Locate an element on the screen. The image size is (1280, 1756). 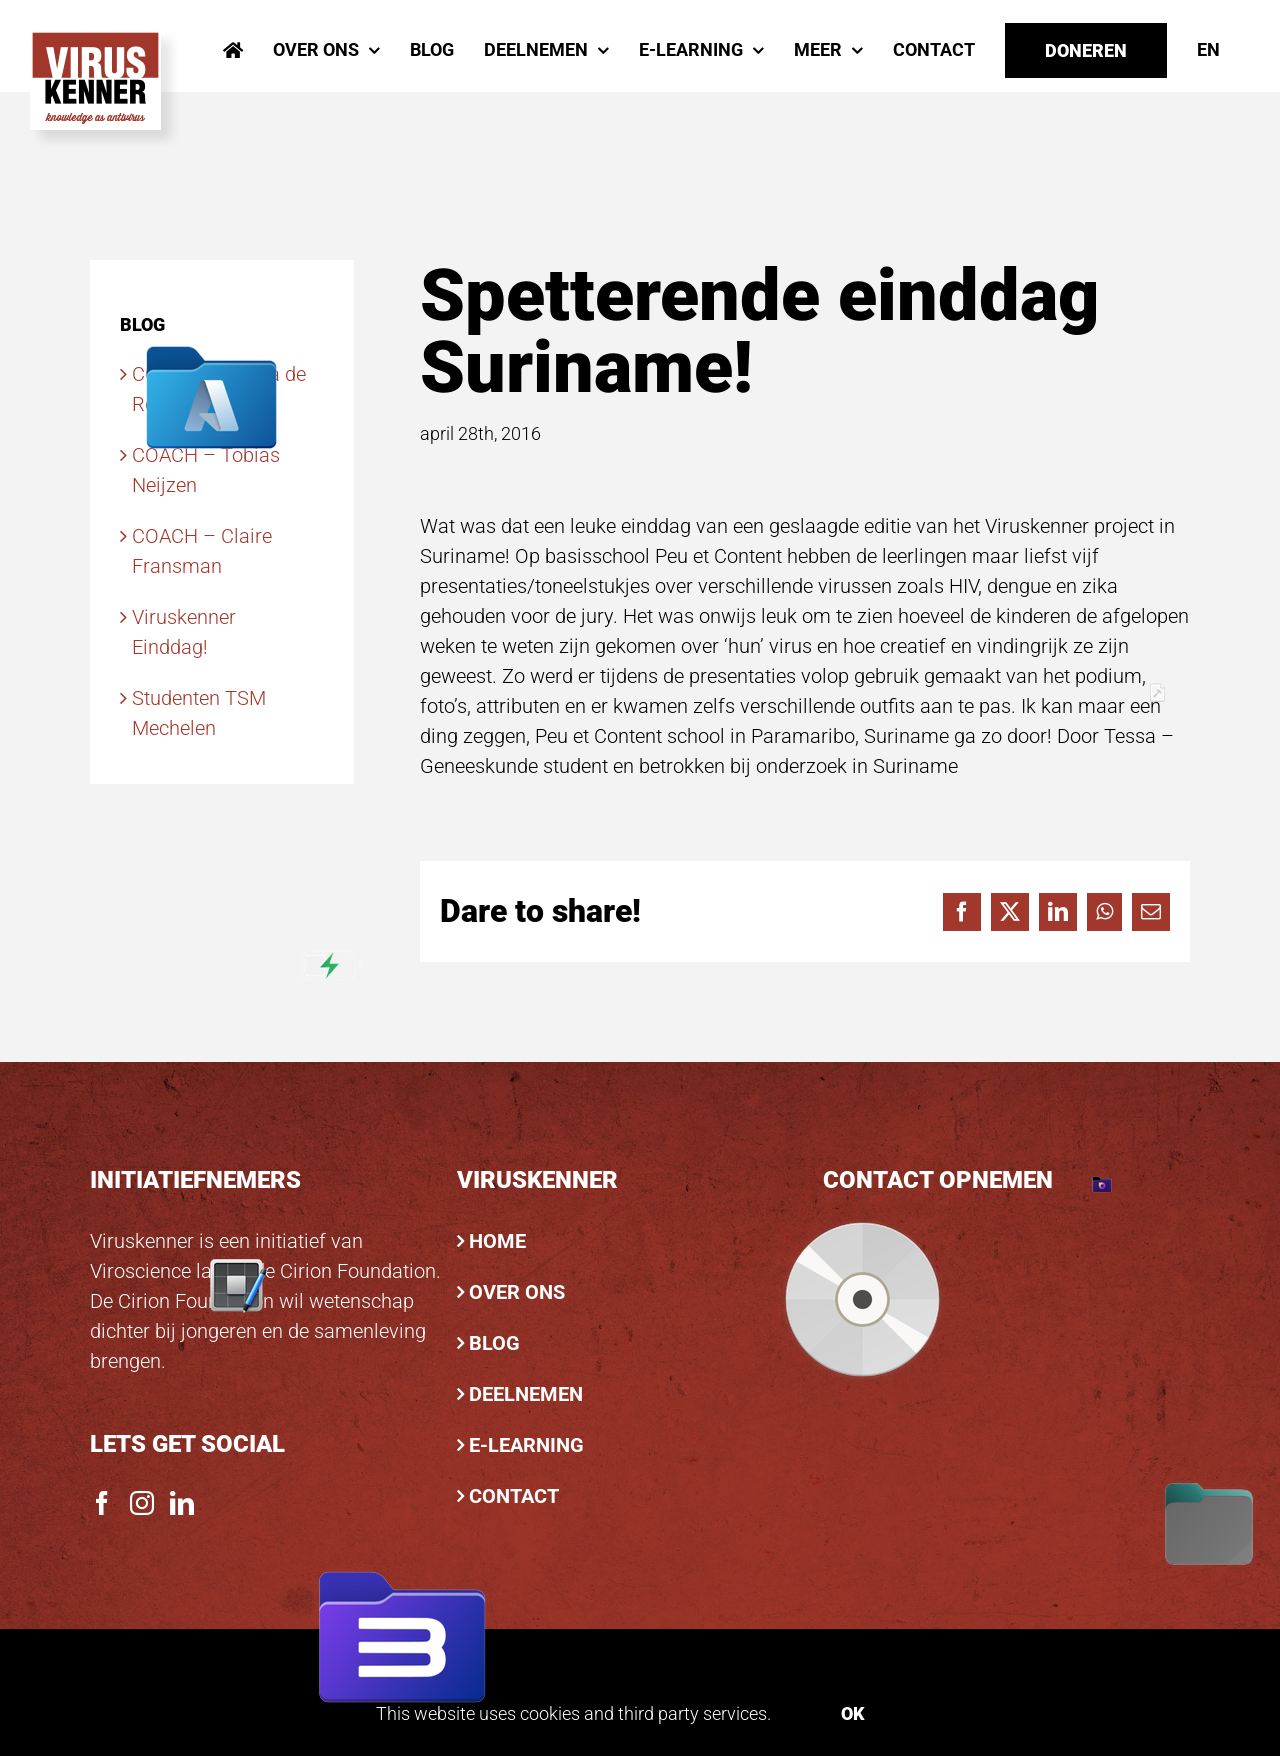
open folder to view contents is located at coordinates (1209, 1524).